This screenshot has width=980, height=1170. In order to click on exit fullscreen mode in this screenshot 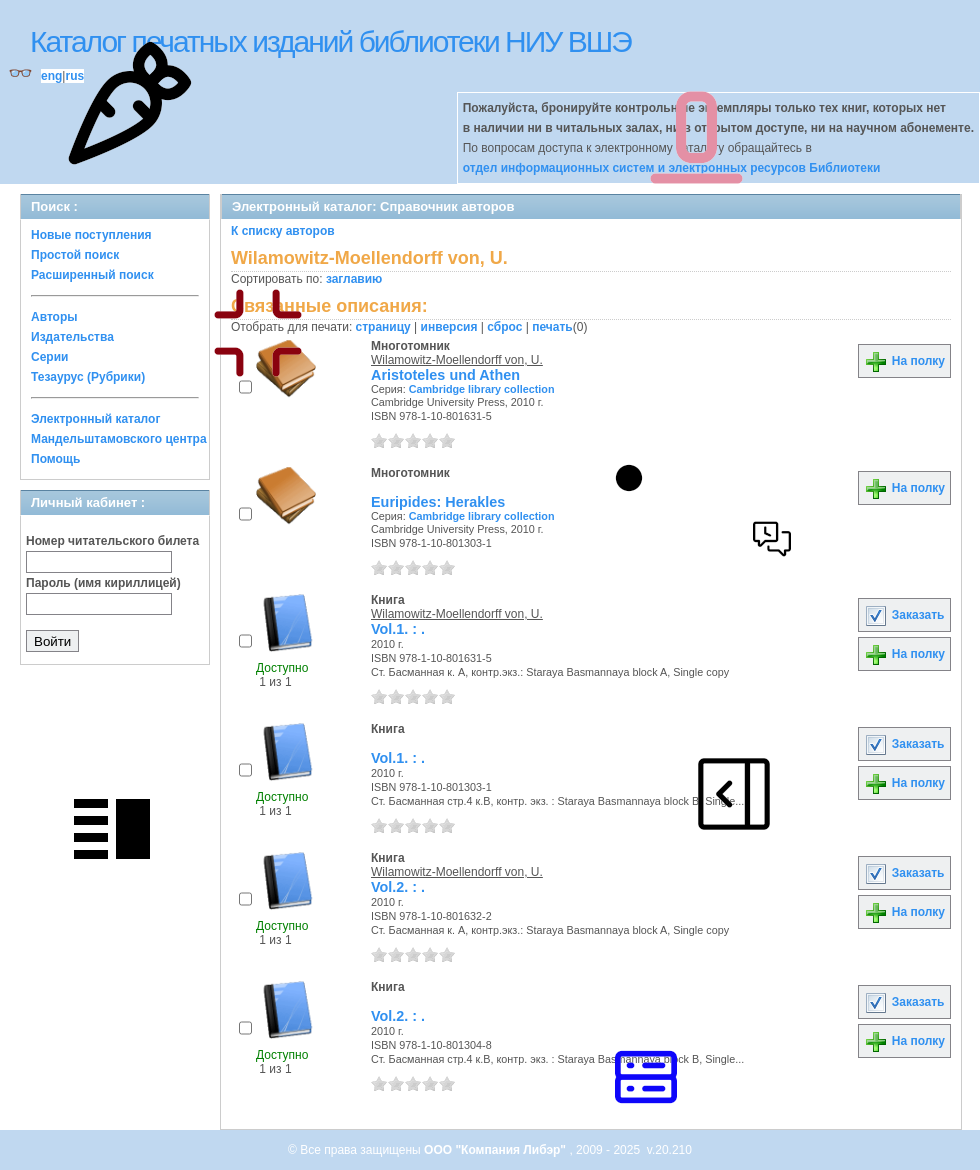, I will do `click(258, 333)`.